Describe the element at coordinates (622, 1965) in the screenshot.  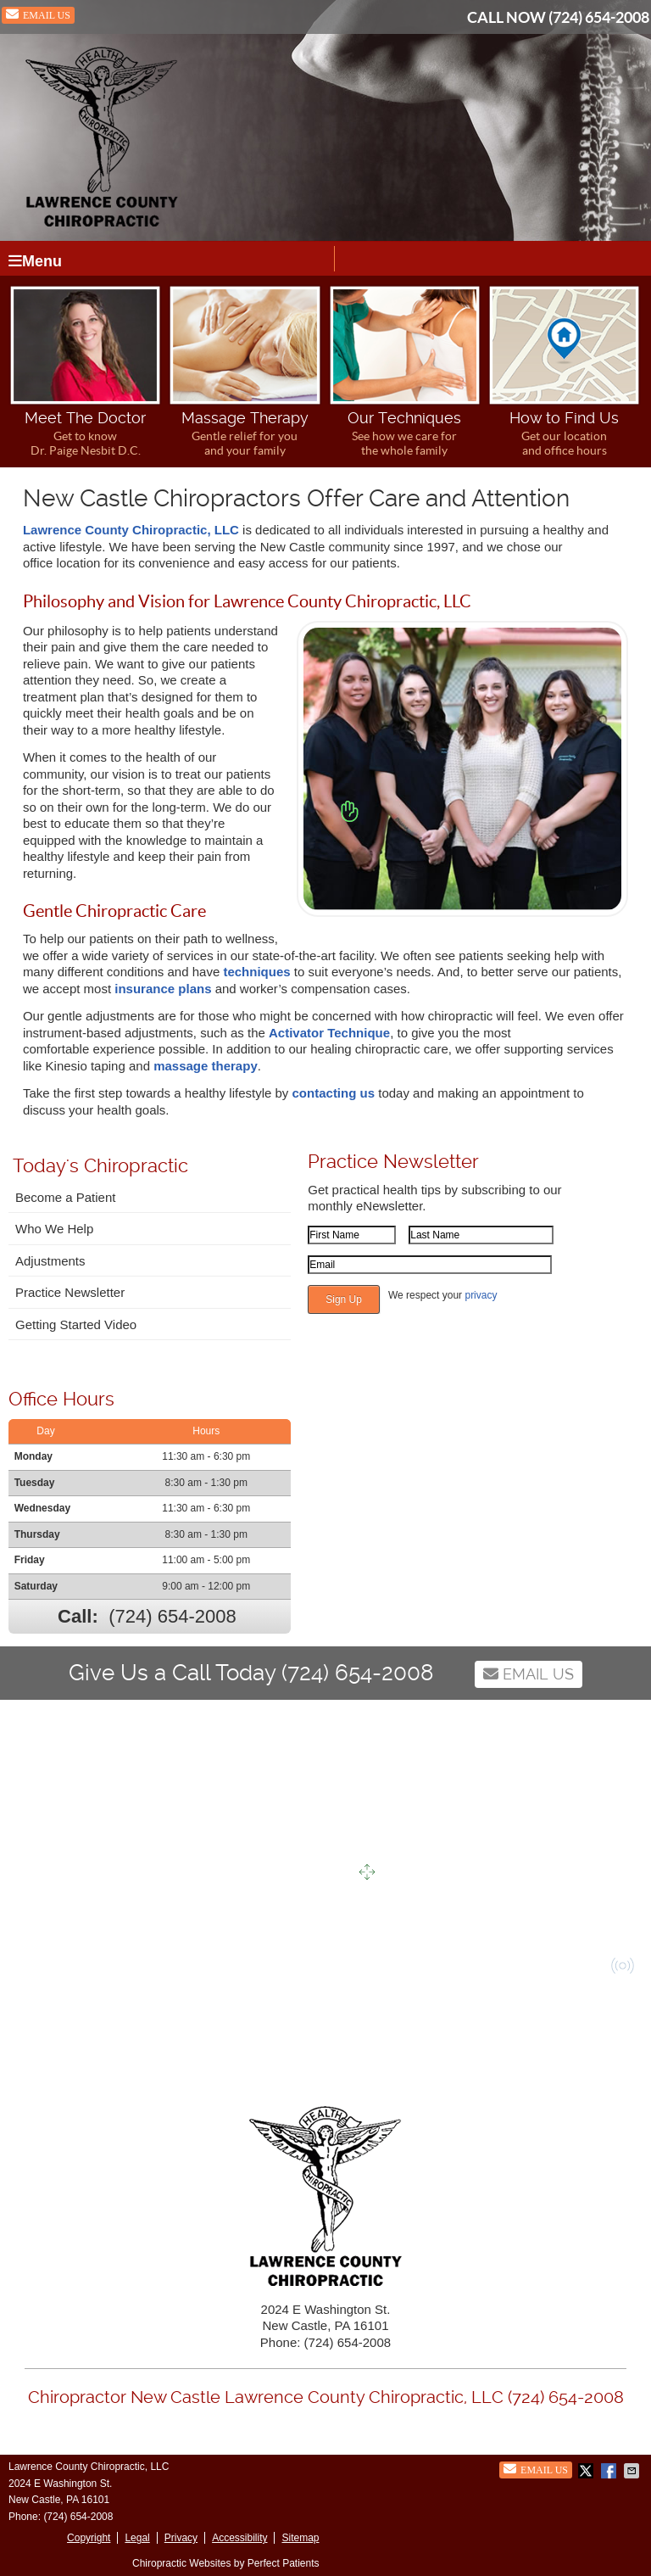
I see `broadcast or stream live content` at that location.